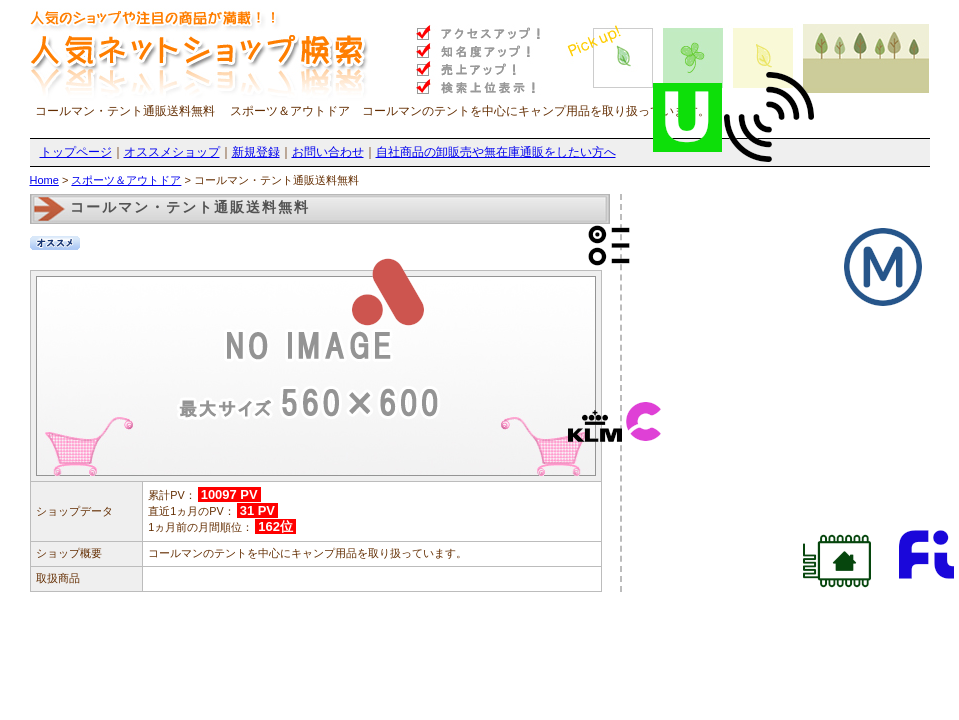 The image size is (959, 720). I want to click on sonarqube server logo, so click(769, 117).